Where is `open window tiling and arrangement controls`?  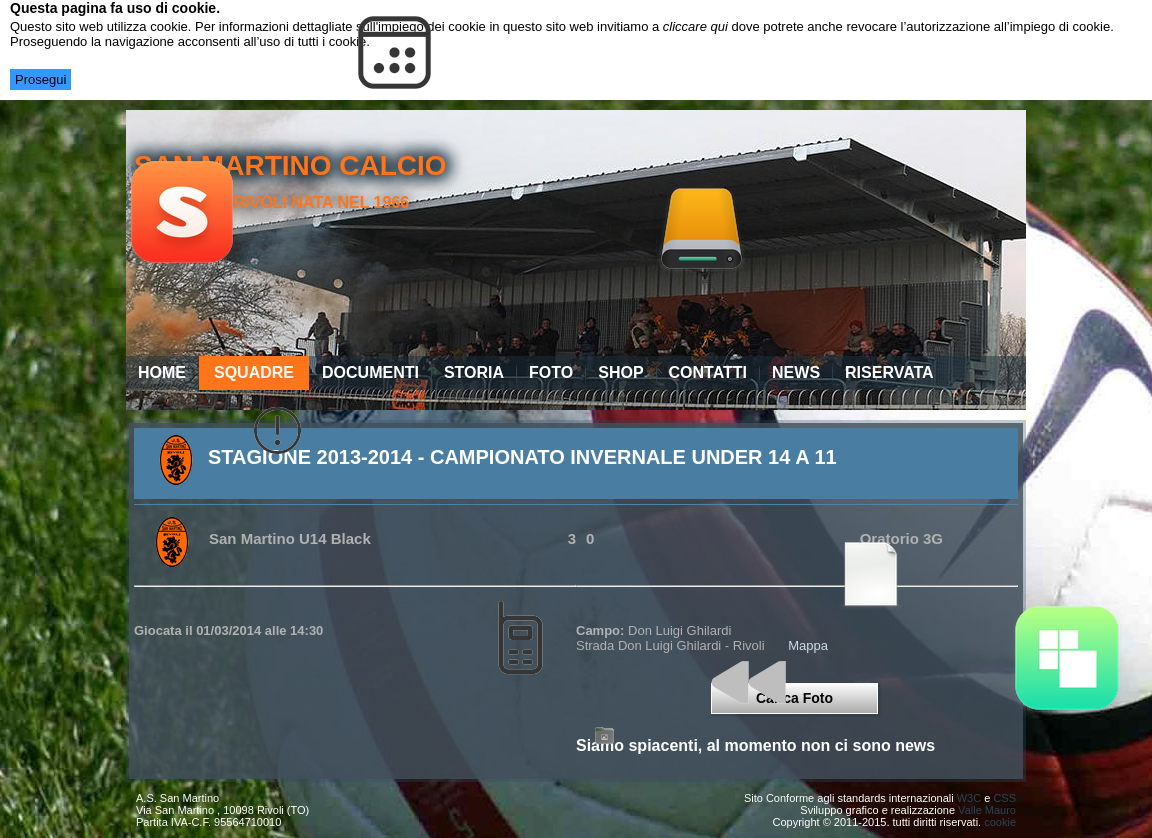
open window tiling and arrangement controls is located at coordinates (1067, 658).